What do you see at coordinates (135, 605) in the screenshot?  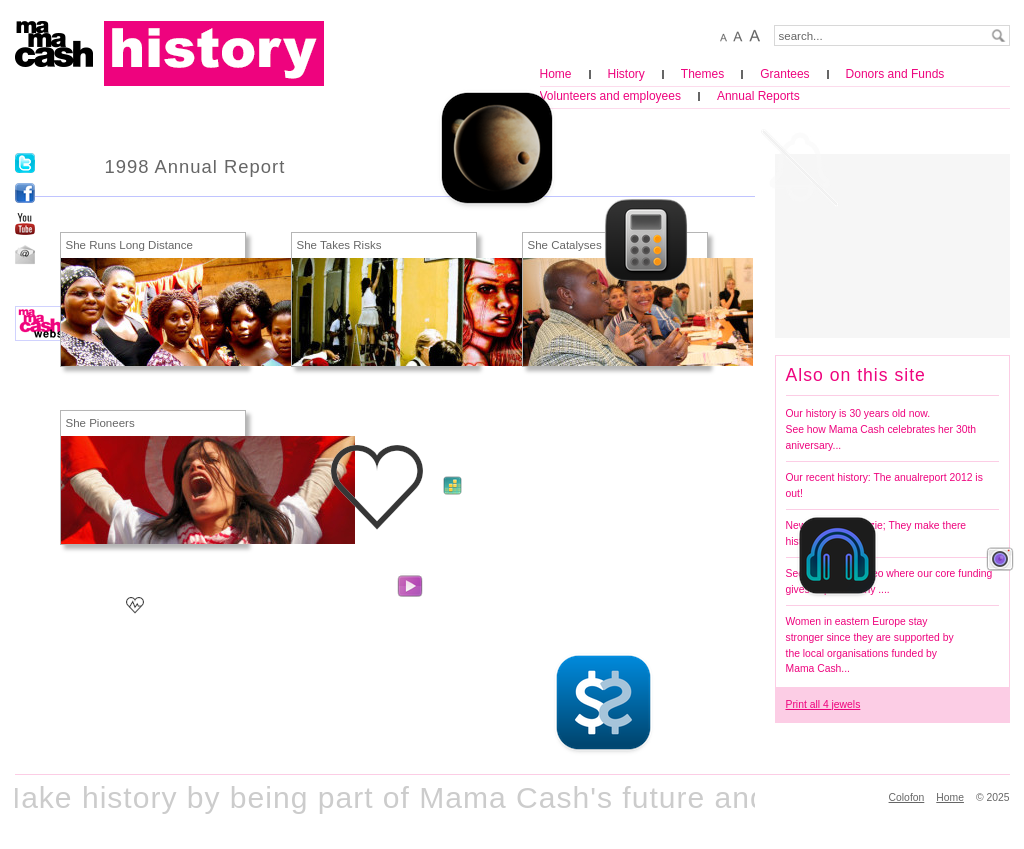 I see `open health or fitness app` at bounding box center [135, 605].